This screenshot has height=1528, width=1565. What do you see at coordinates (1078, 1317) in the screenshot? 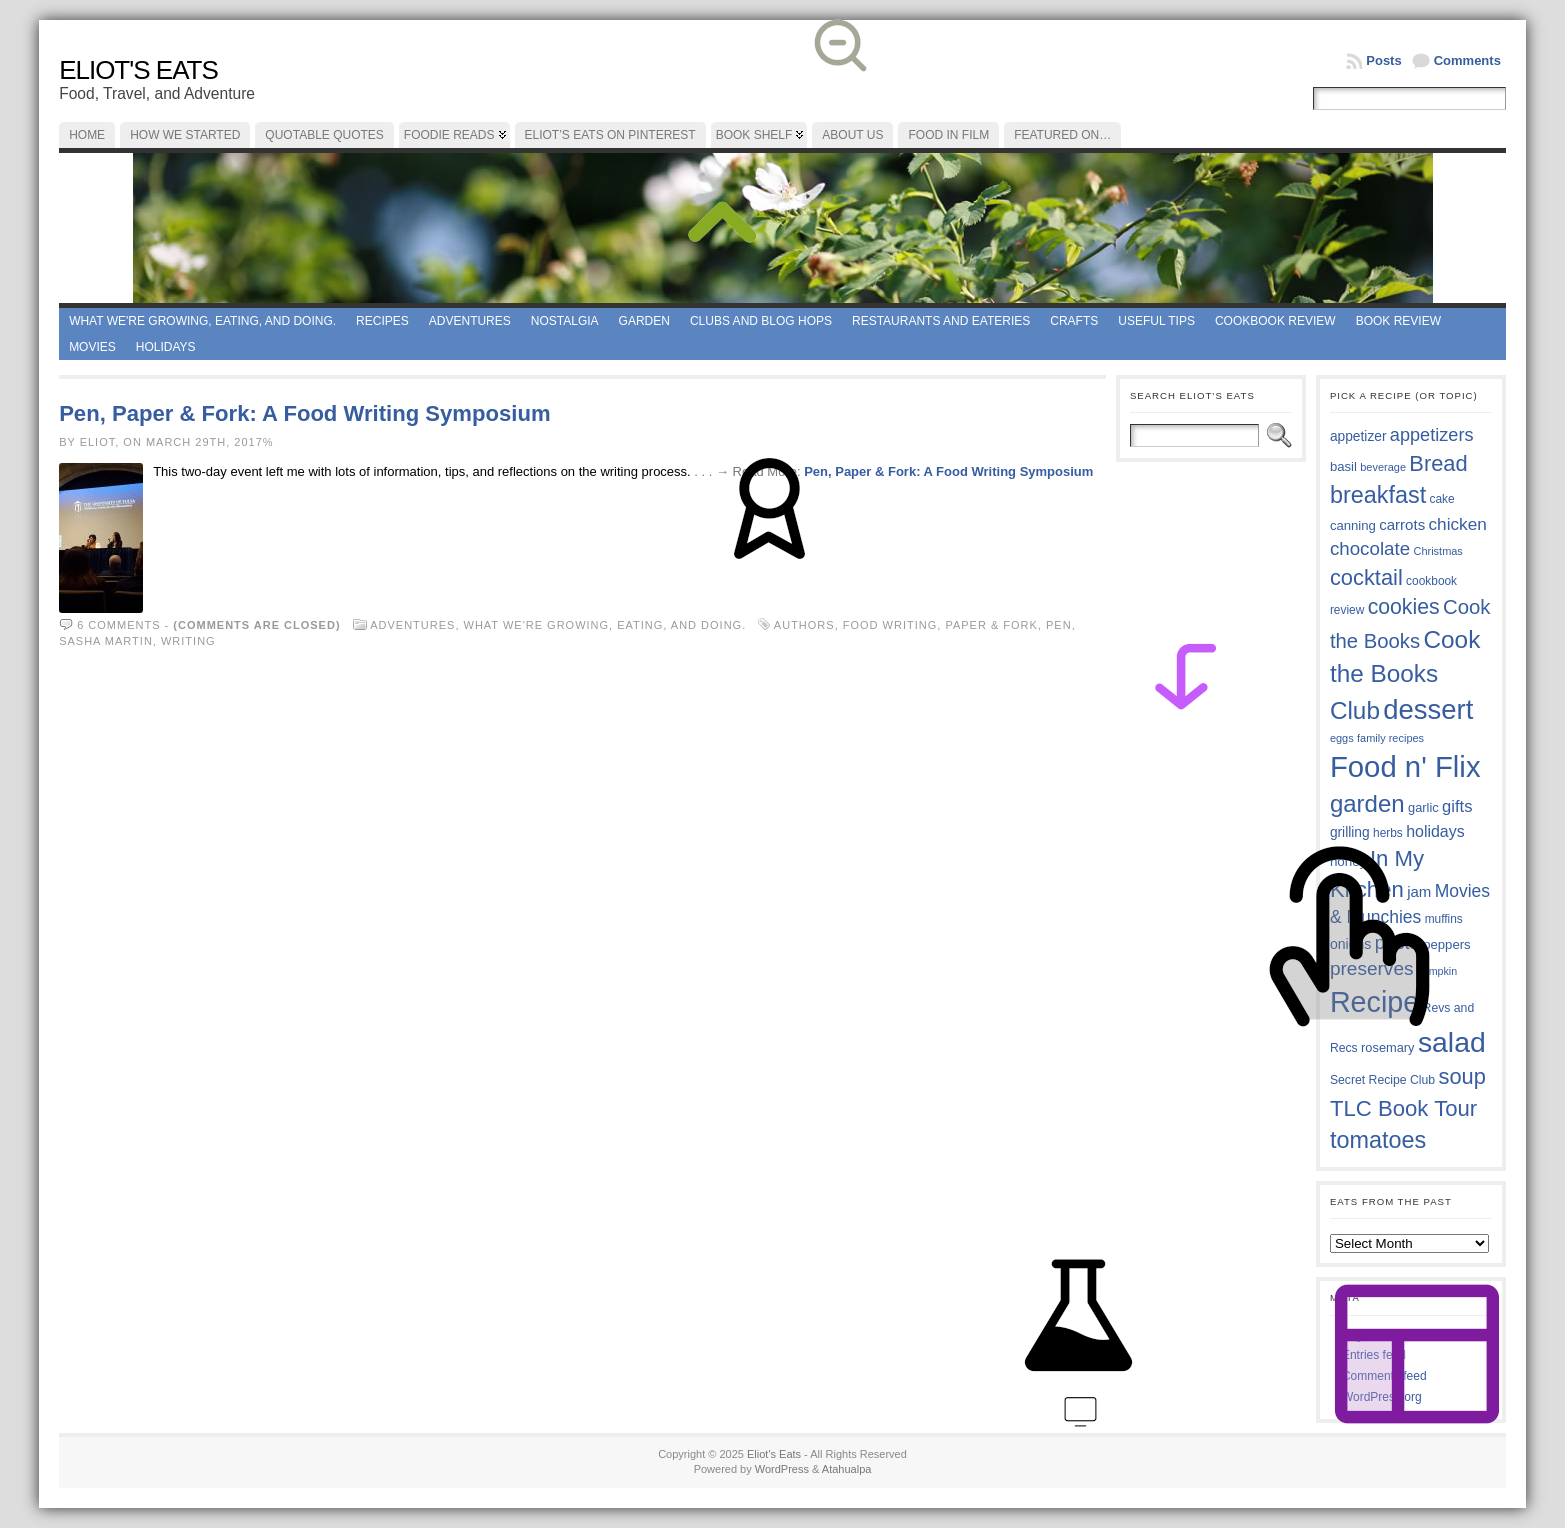
I see `access laboratory or science features` at bounding box center [1078, 1317].